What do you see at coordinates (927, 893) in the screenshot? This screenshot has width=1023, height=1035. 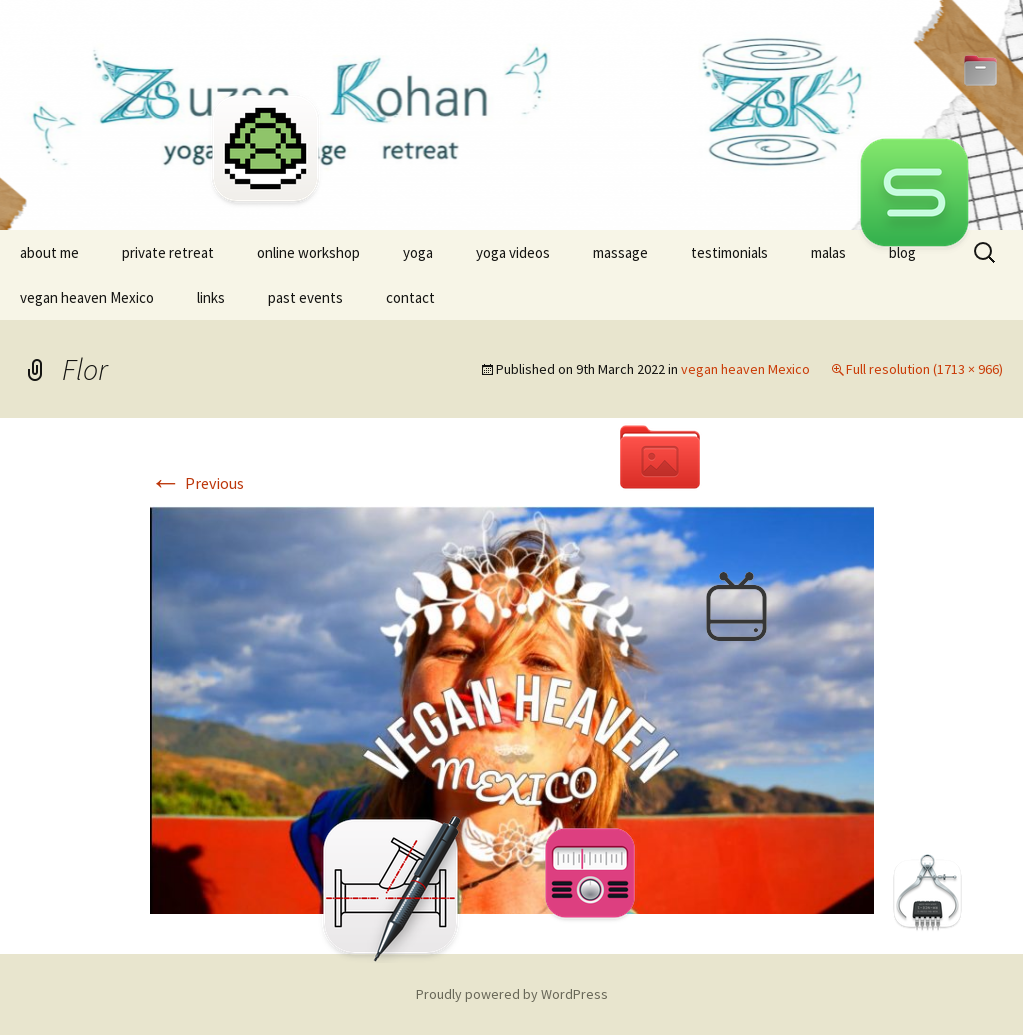 I see `open system information app` at bounding box center [927, 893].